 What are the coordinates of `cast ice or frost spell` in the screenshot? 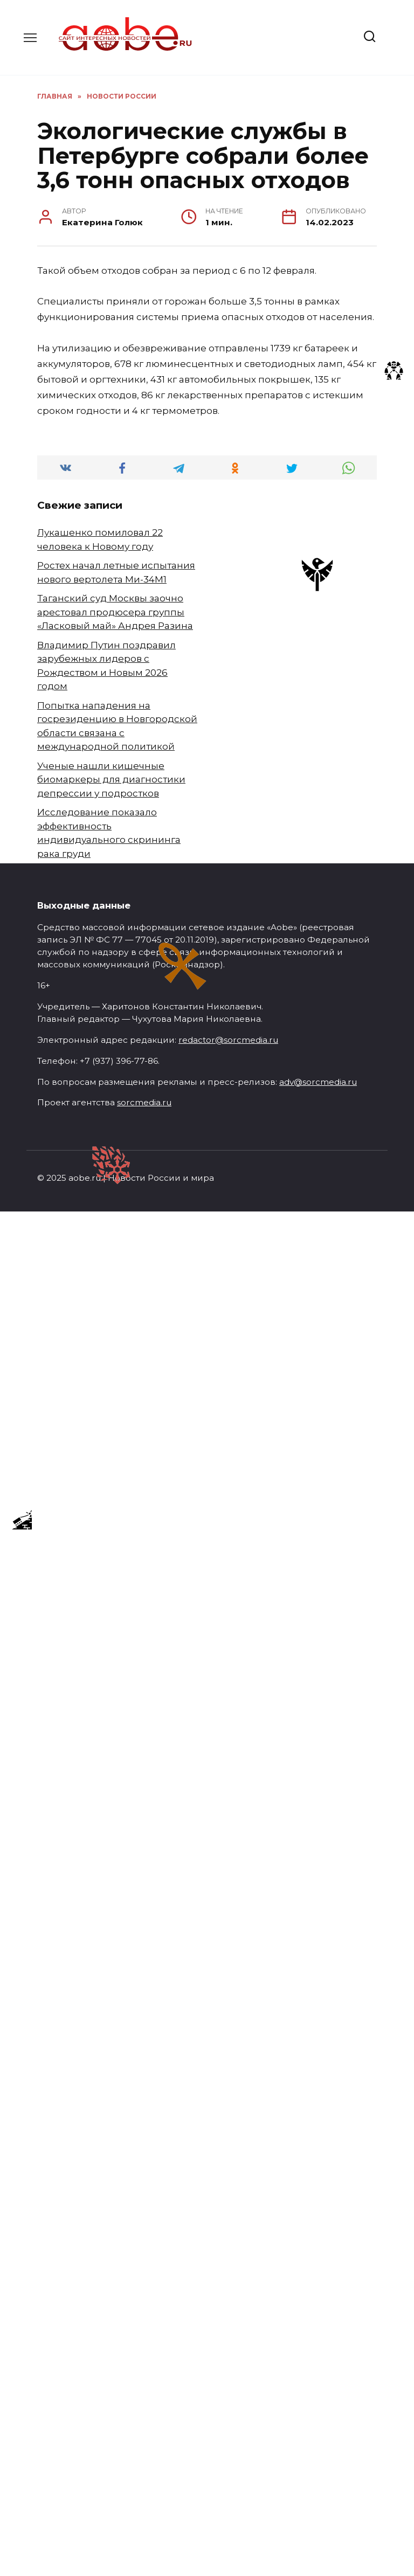 It's located at (111, 1165).